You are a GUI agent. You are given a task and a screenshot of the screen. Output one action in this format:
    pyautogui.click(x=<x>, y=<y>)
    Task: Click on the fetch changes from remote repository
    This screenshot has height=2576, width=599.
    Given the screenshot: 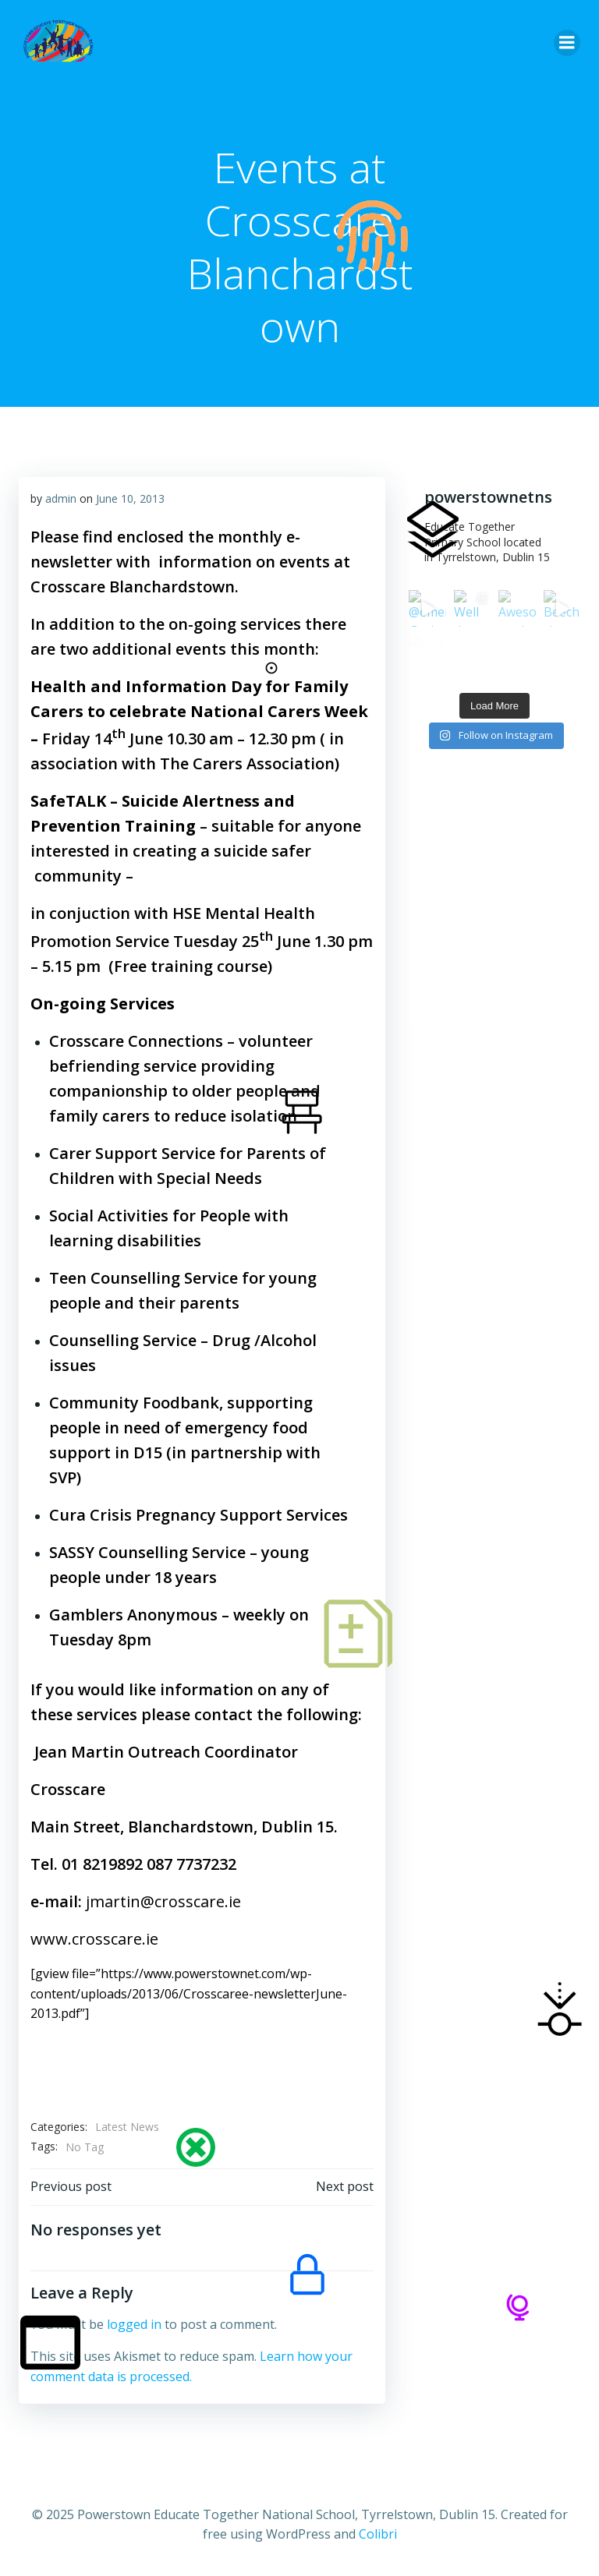 What is the action you would take?
    pyautogui.click(x=558, y=2009)
    